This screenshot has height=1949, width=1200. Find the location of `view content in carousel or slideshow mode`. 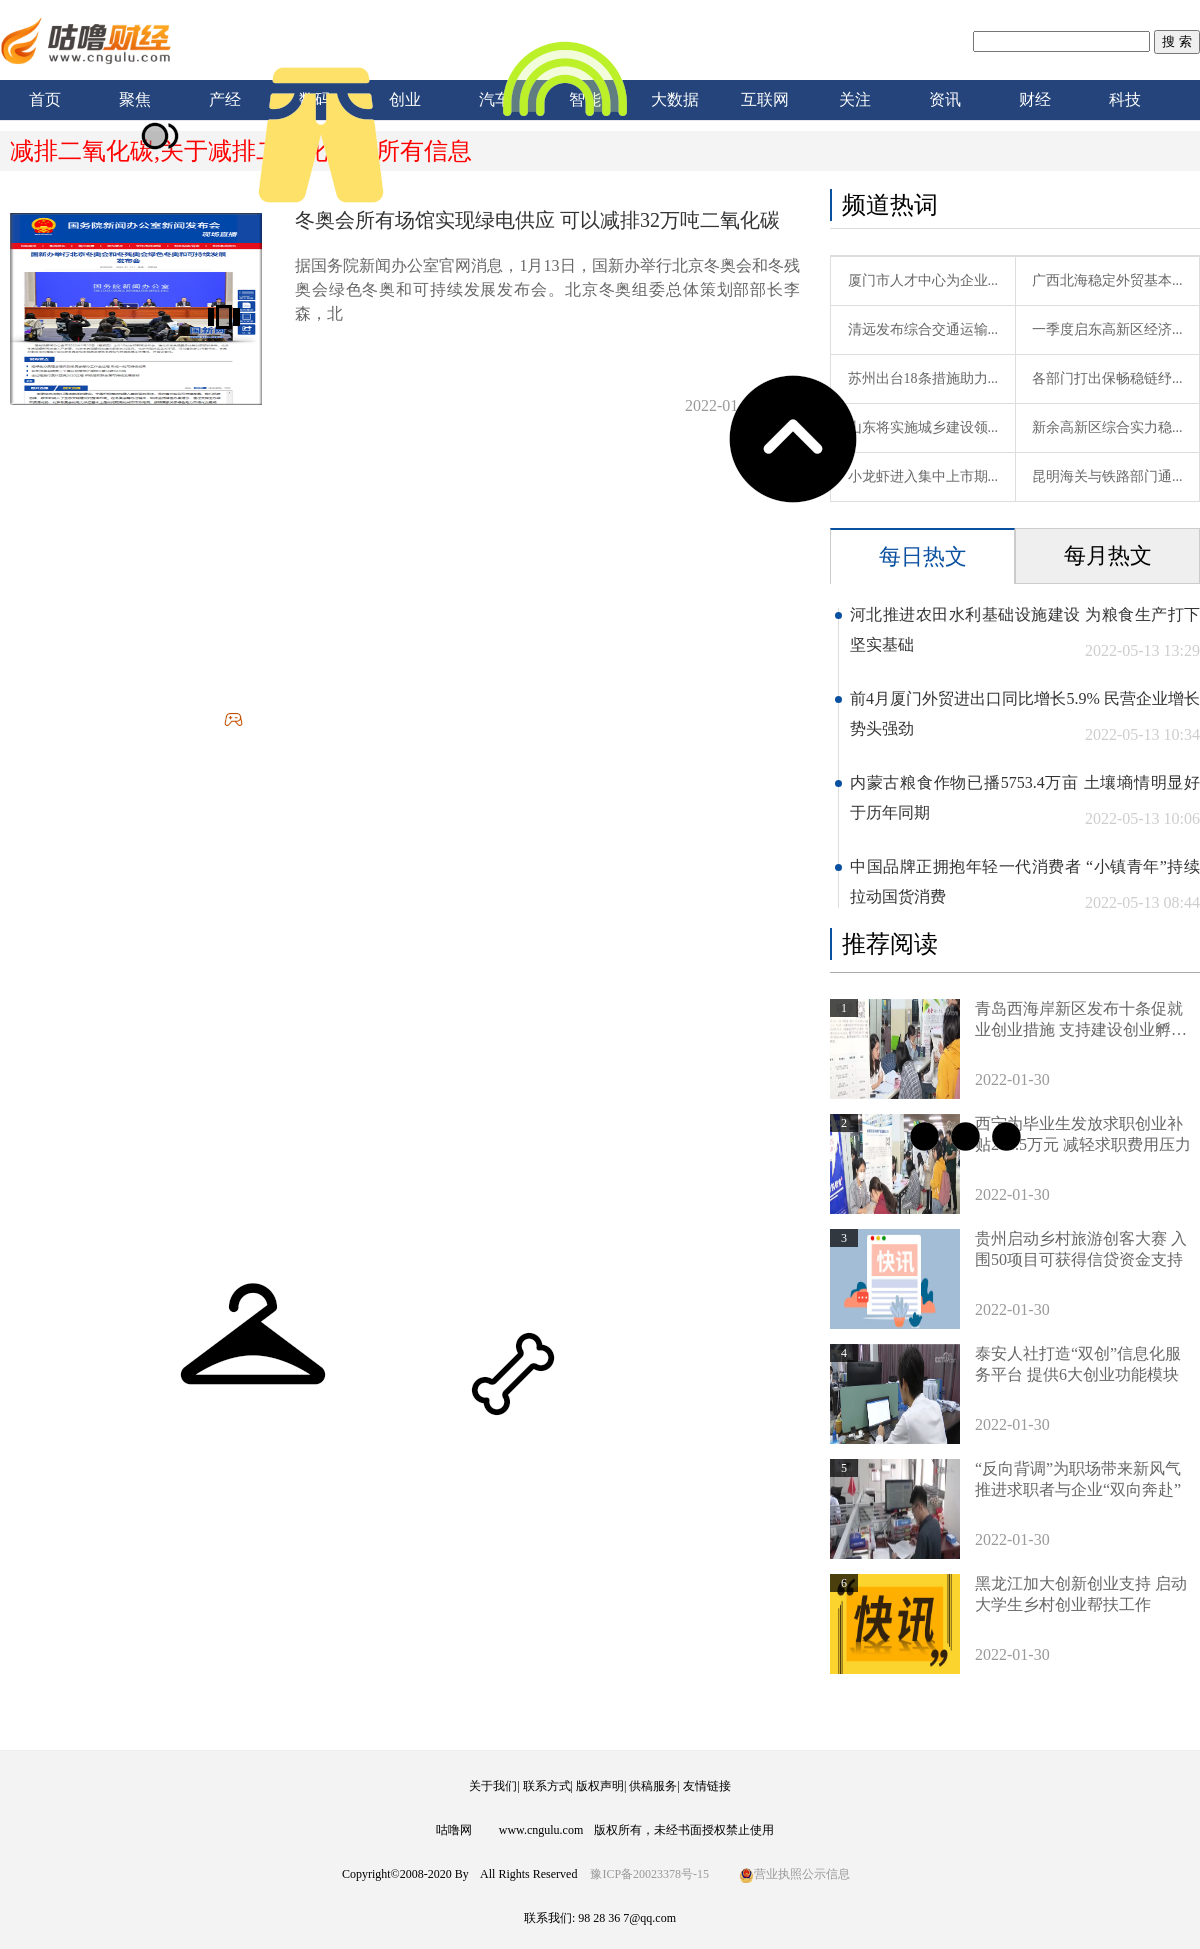

view content in carousel or slideshow mode is located at coordinates (224, 318).